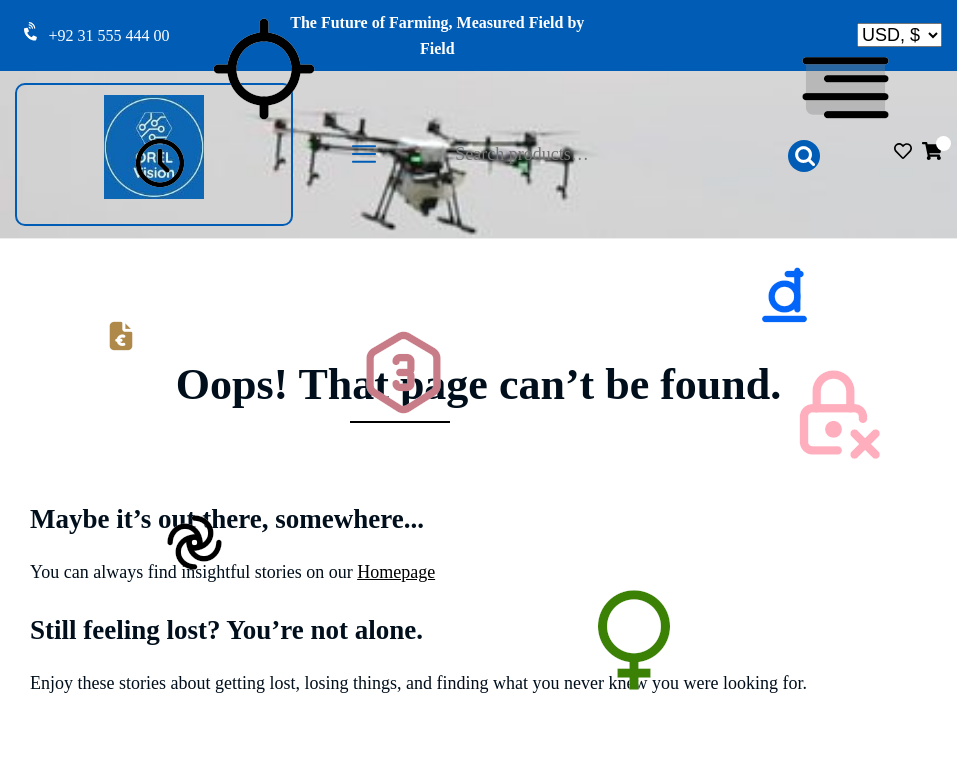 This screenshot has height=775, width=957. What do you see at coordinates (403, 372) in the screenshot?
I see `step 3 in a multi-step process` at bounding box center [403, 372].